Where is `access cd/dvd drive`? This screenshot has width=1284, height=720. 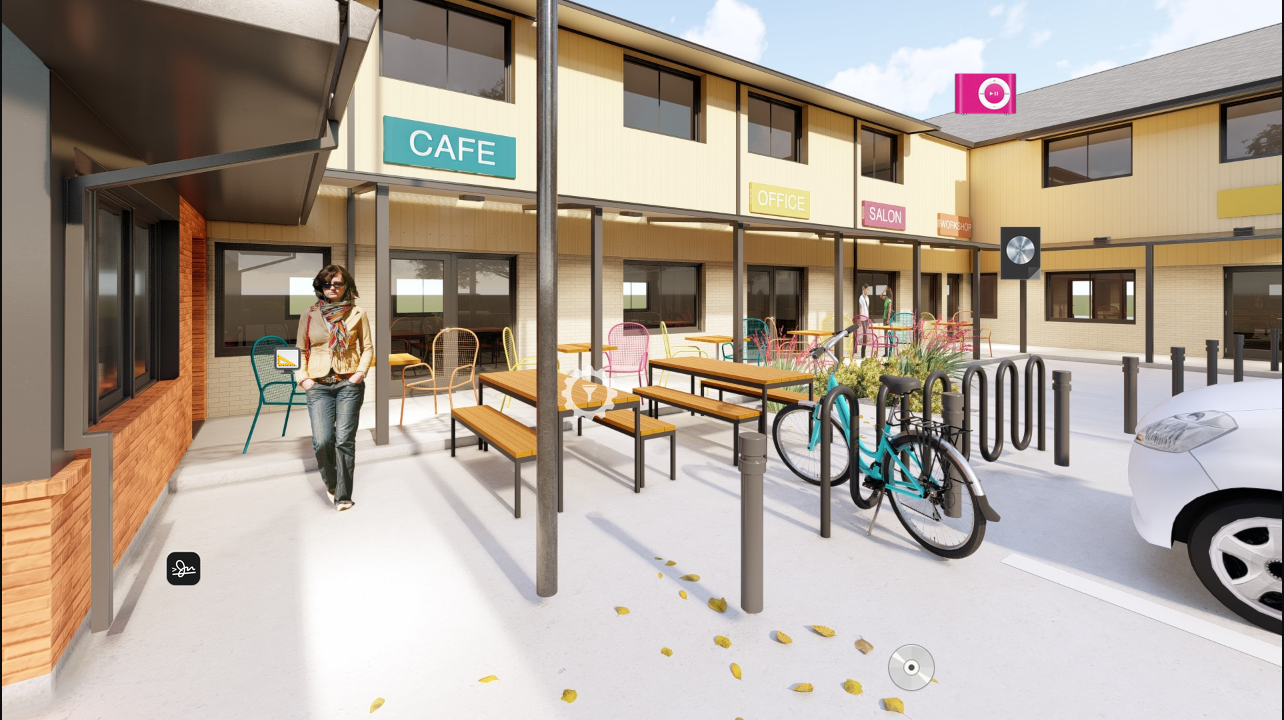 access cd/dvd drive is located at coordinates (911, 667).